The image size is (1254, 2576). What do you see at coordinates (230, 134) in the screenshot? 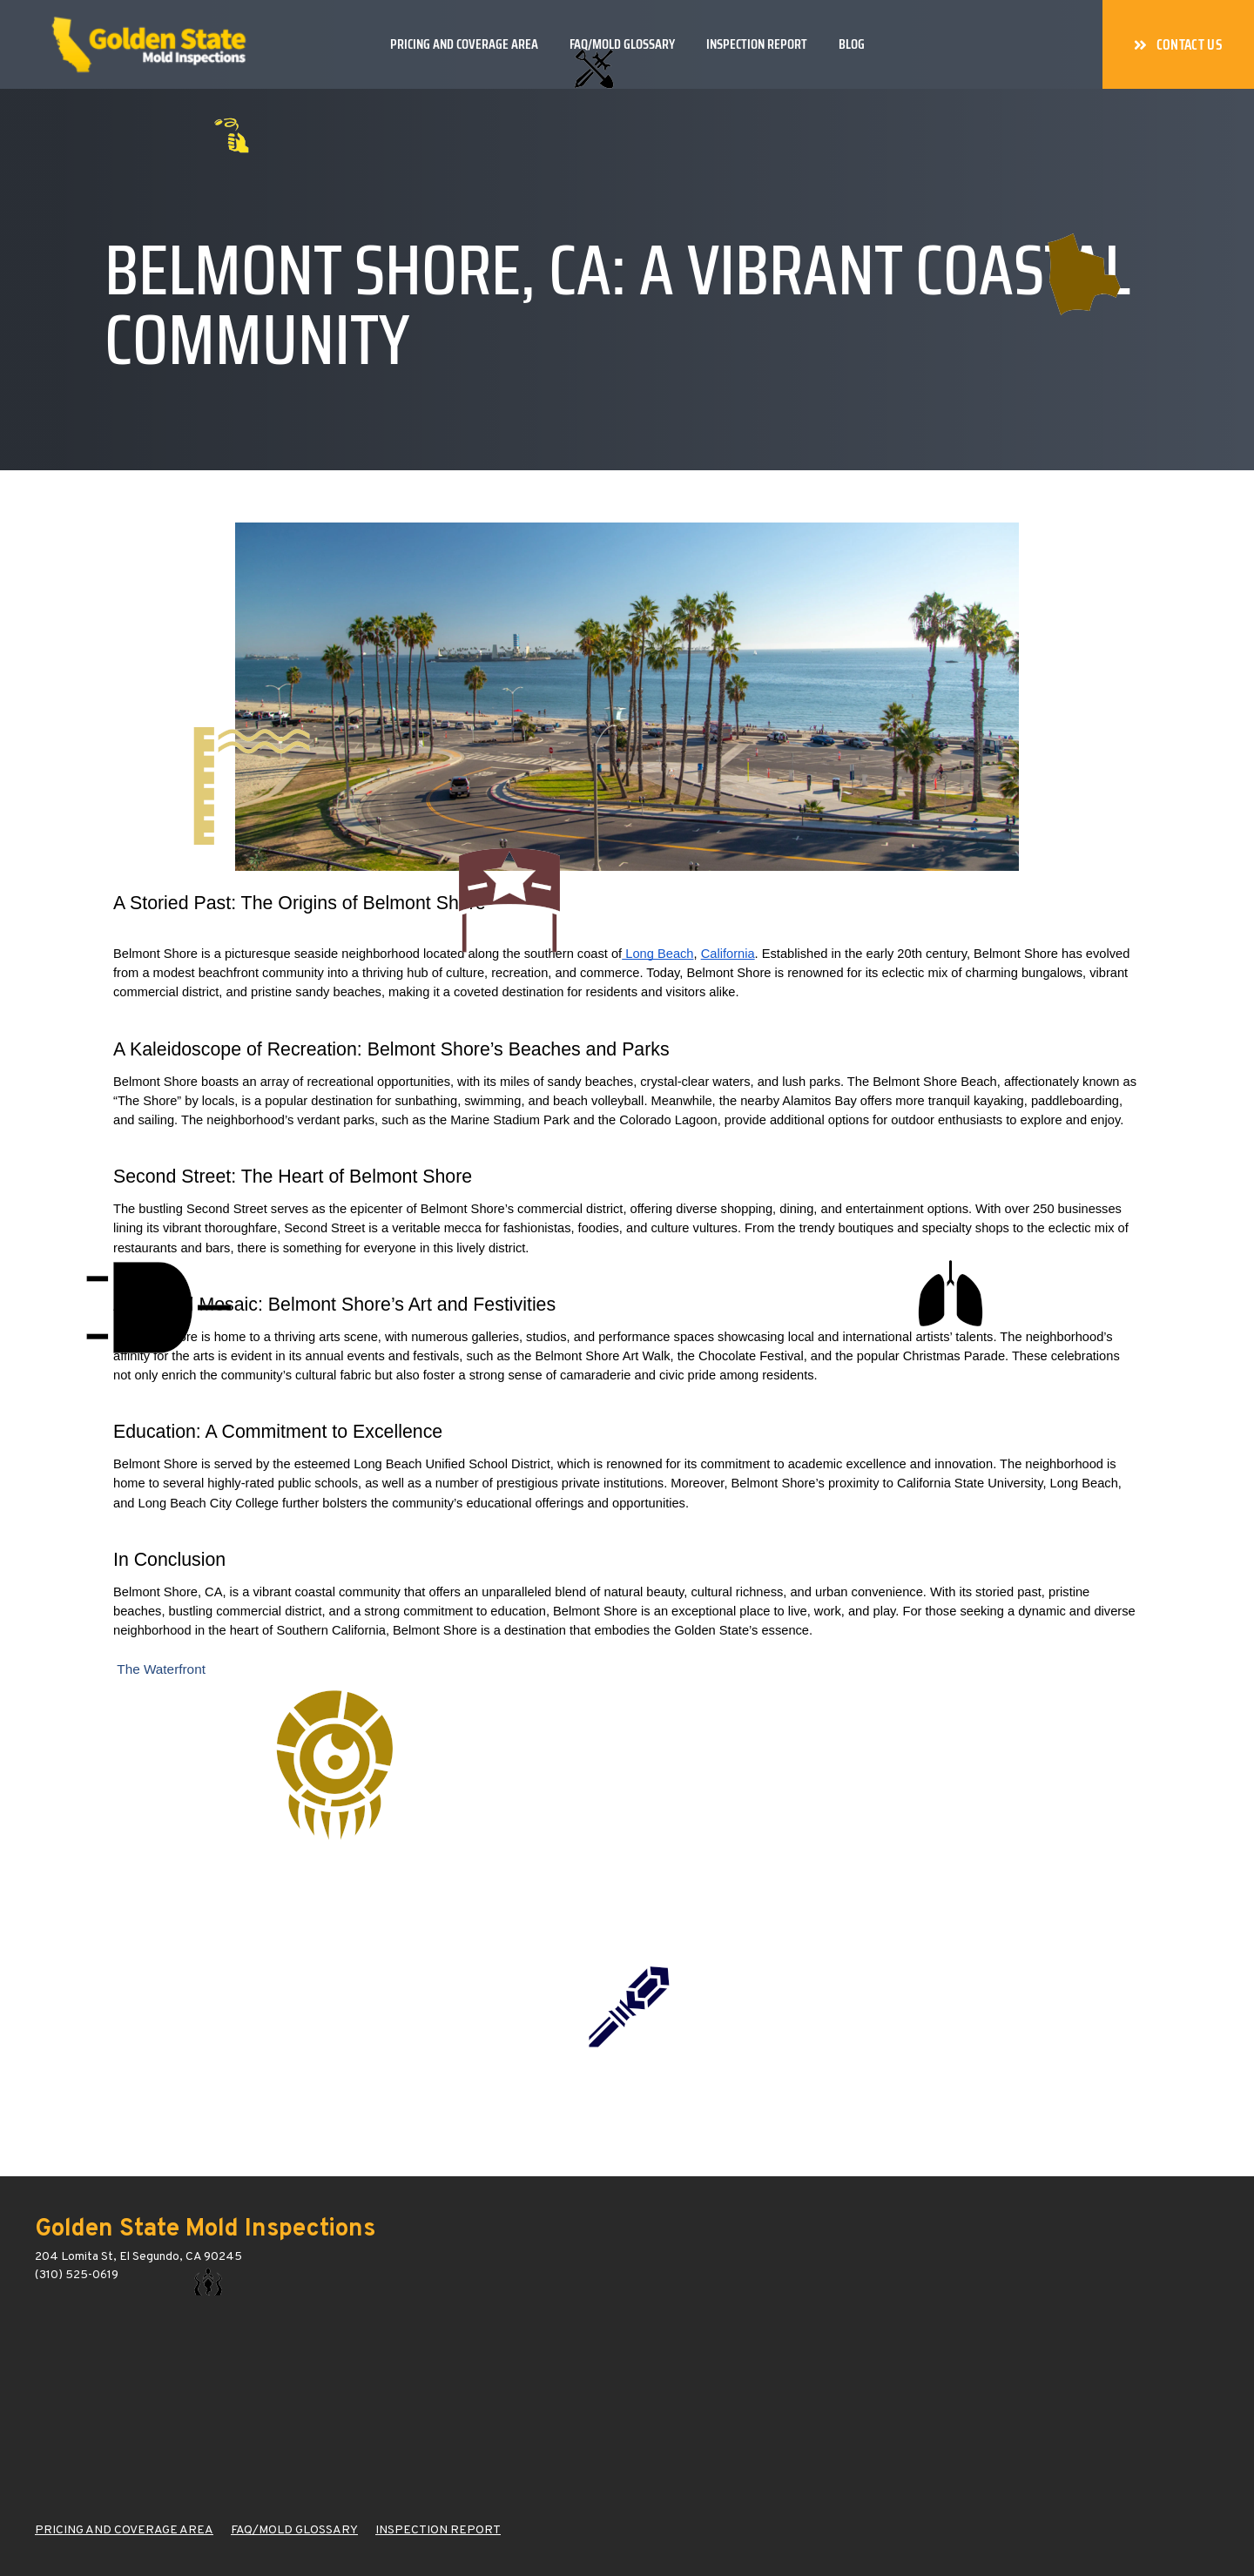
I see `flip a coin for random decision` at bounding box center [230, 134].